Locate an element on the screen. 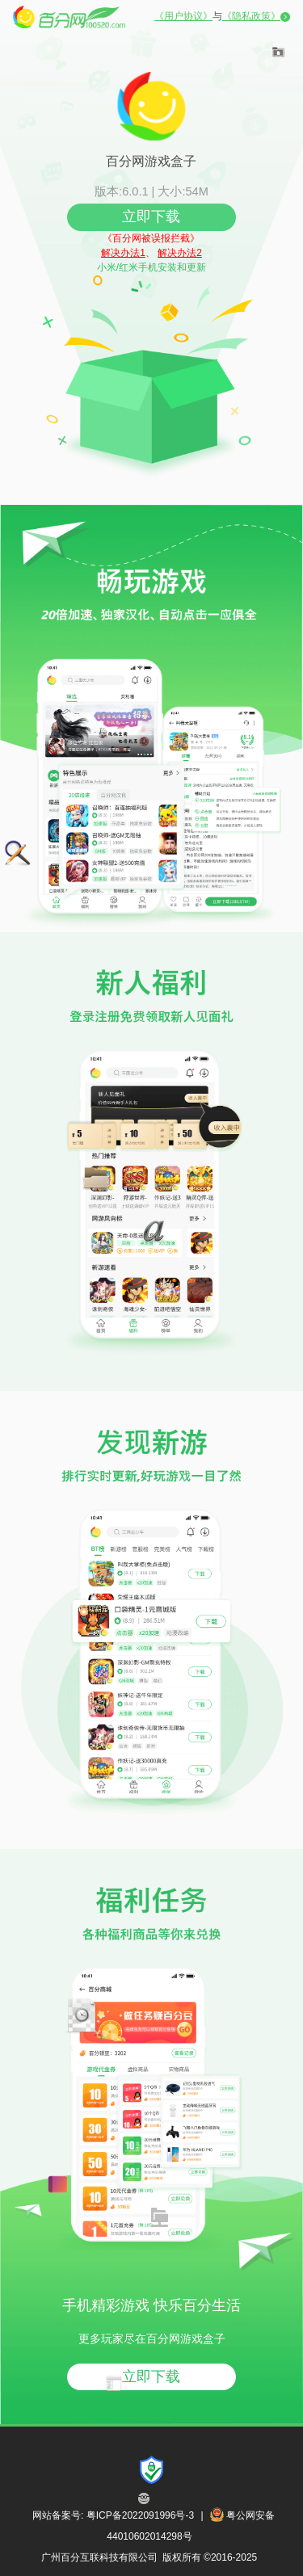  apply italic formatting to selected text is located at coordinates (154, 1231).